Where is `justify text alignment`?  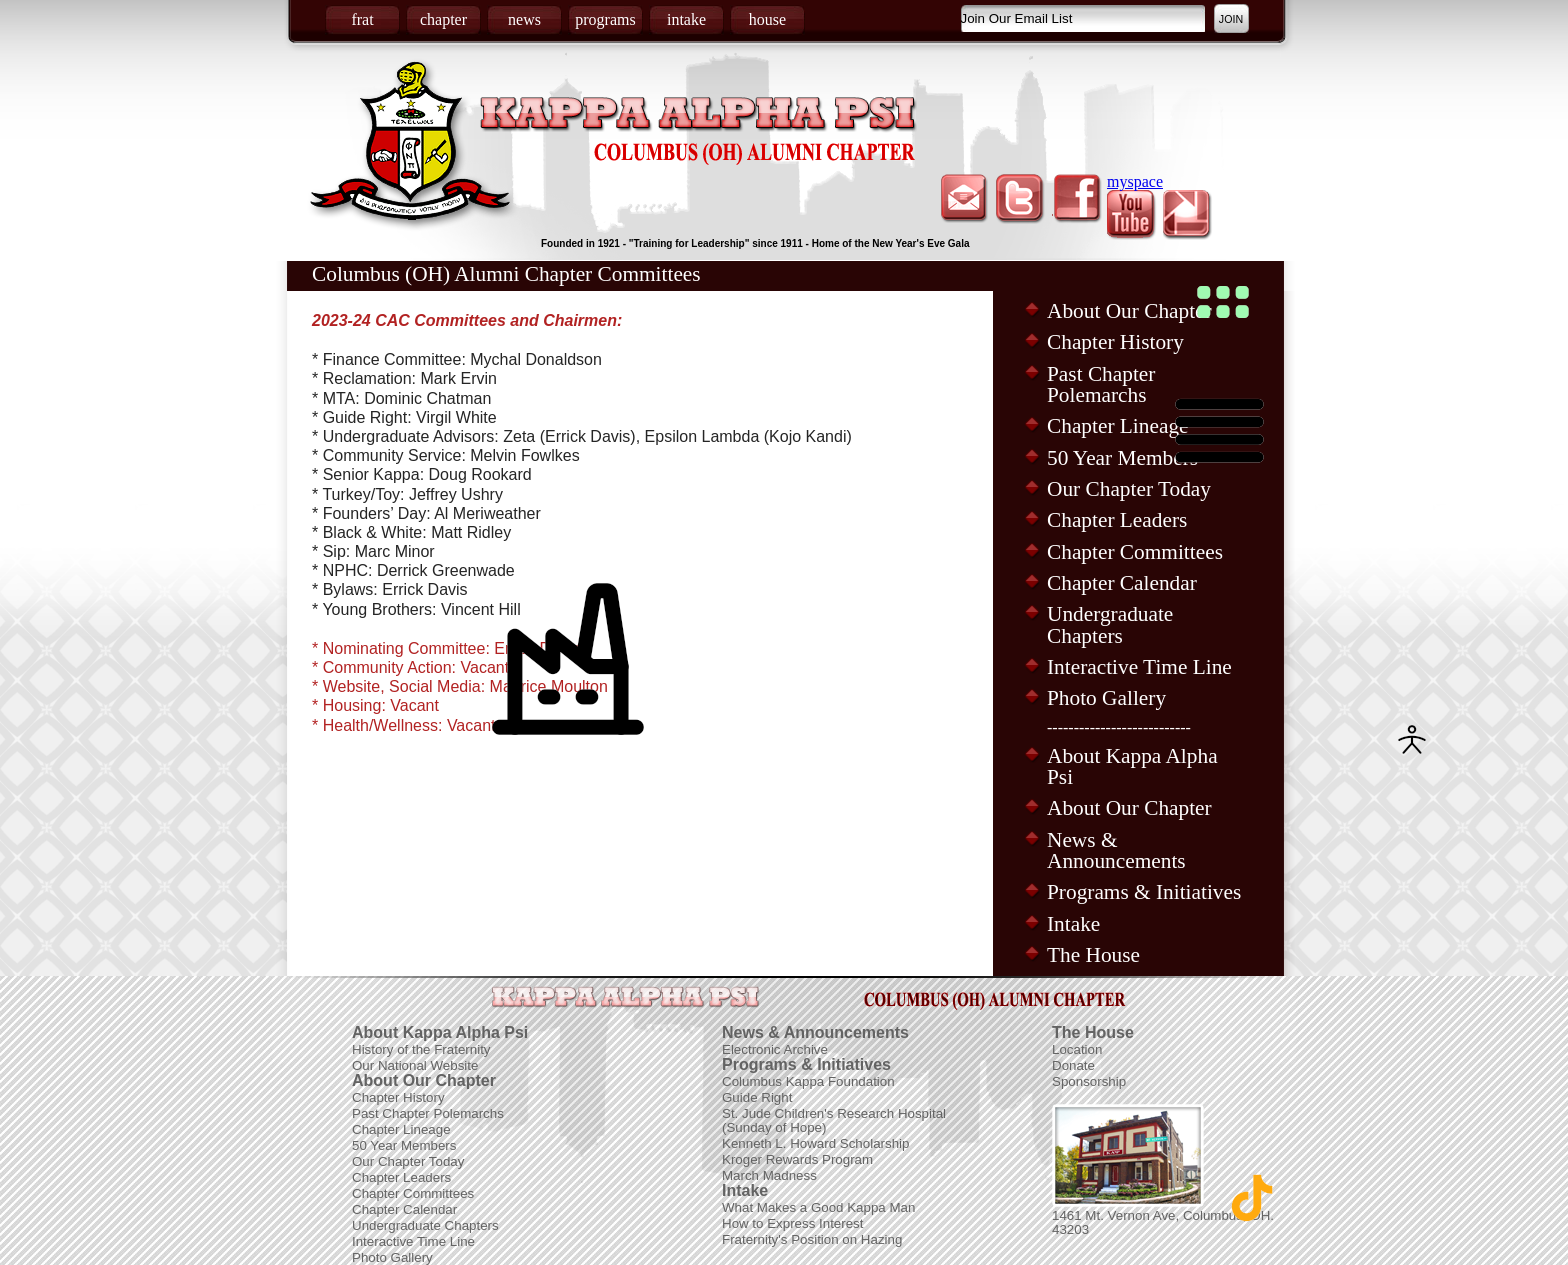 justify text alignment is located at coordinates (1219, 432).